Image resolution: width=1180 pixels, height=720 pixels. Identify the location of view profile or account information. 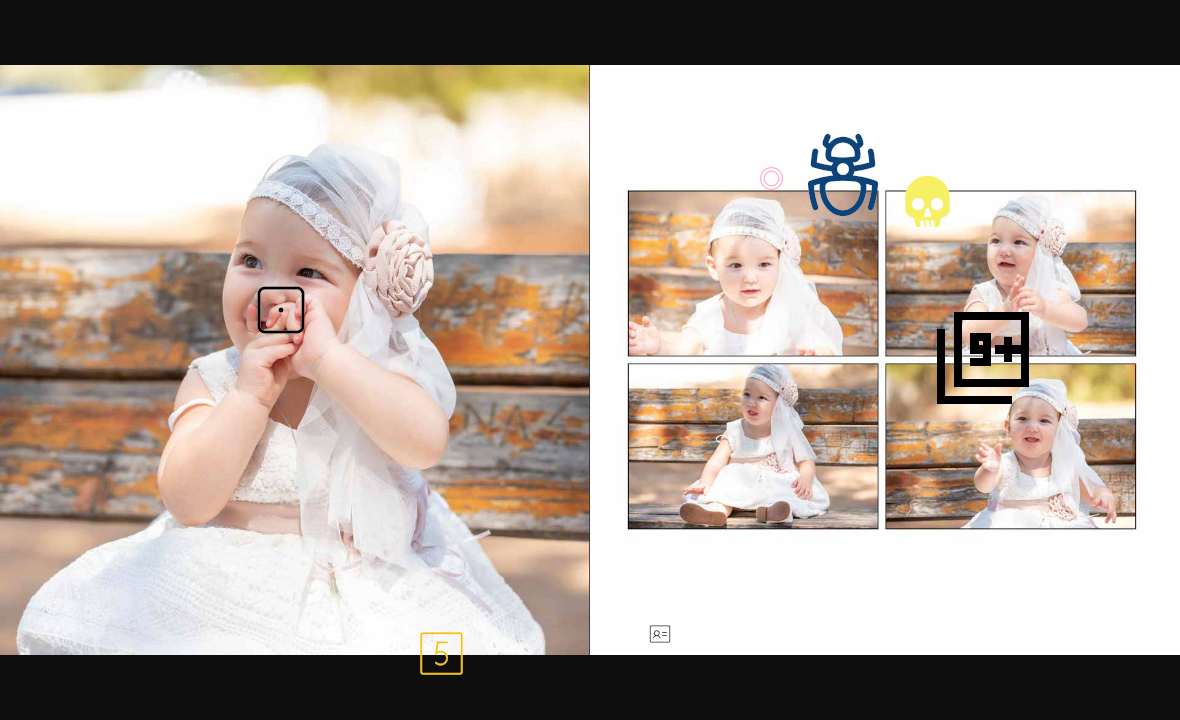
(660, 634).